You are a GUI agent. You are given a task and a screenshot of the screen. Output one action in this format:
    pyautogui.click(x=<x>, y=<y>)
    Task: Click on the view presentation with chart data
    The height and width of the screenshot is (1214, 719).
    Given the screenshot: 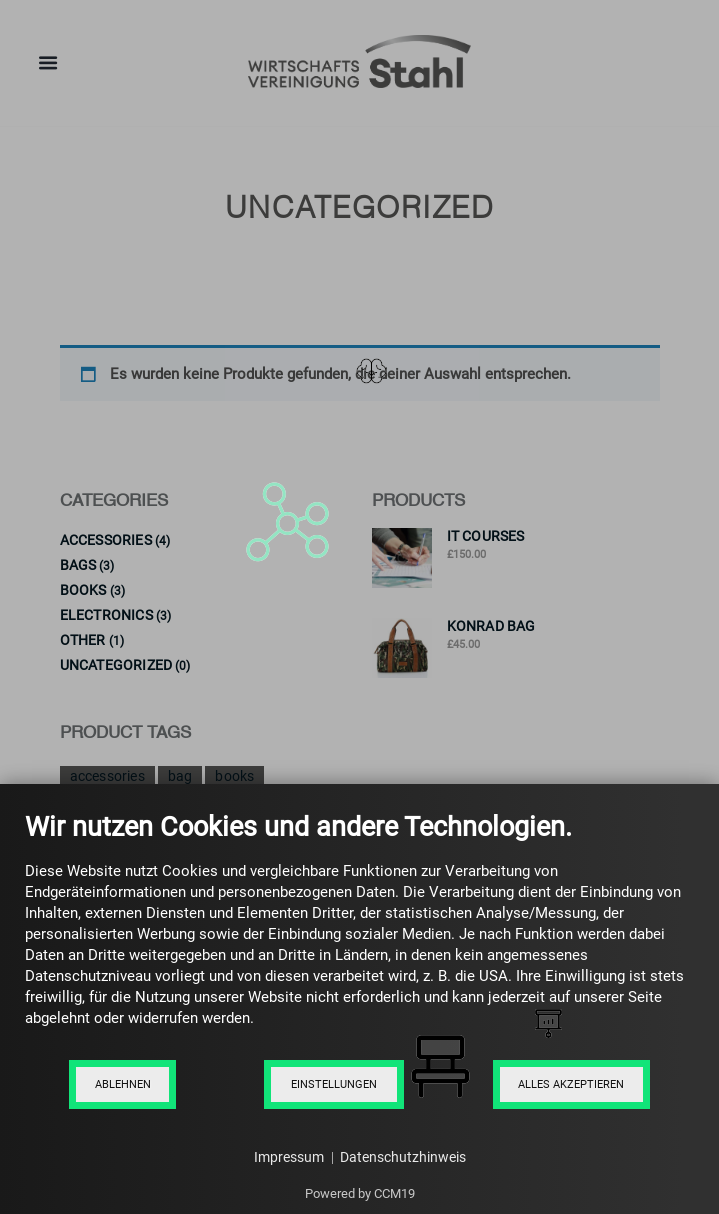 What is the action you would take?
    pyautogui.click(x=548, y=1021)
    